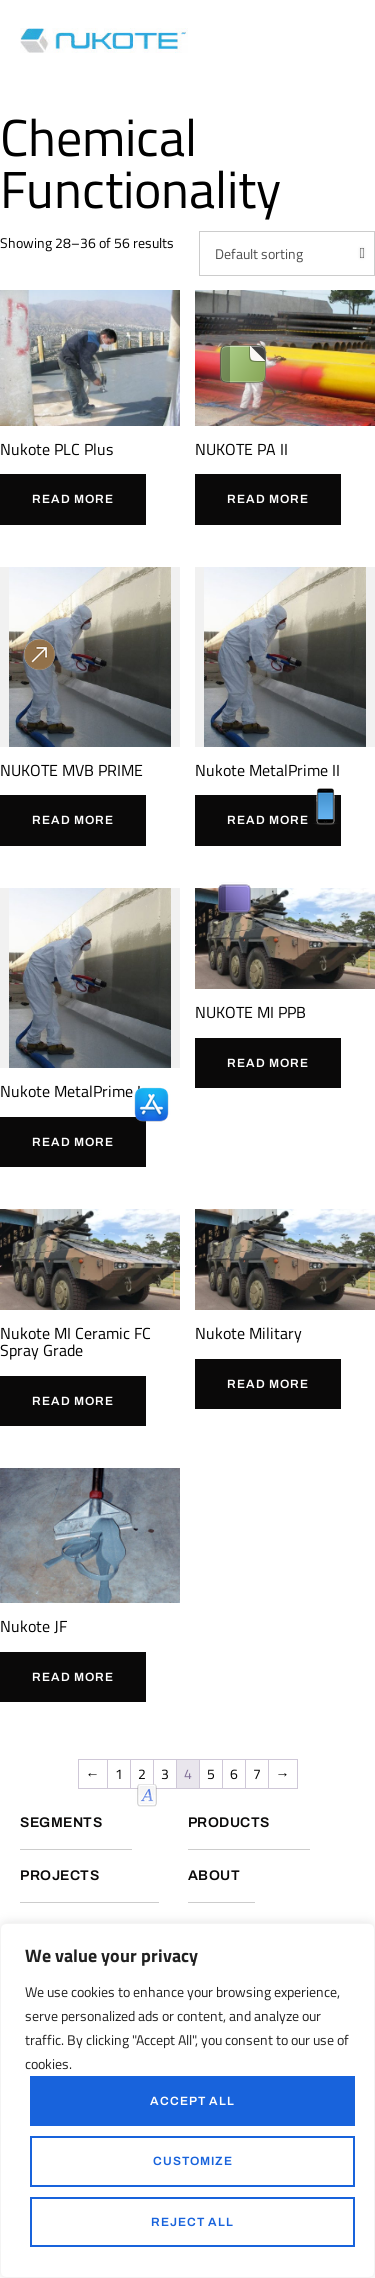 This screenshot has height=2278, width=375. What do you see at coordinates (325, 806) in the screenshot?
I see `iPhone SE device icon for system identification` at bounding box center [325, 806].